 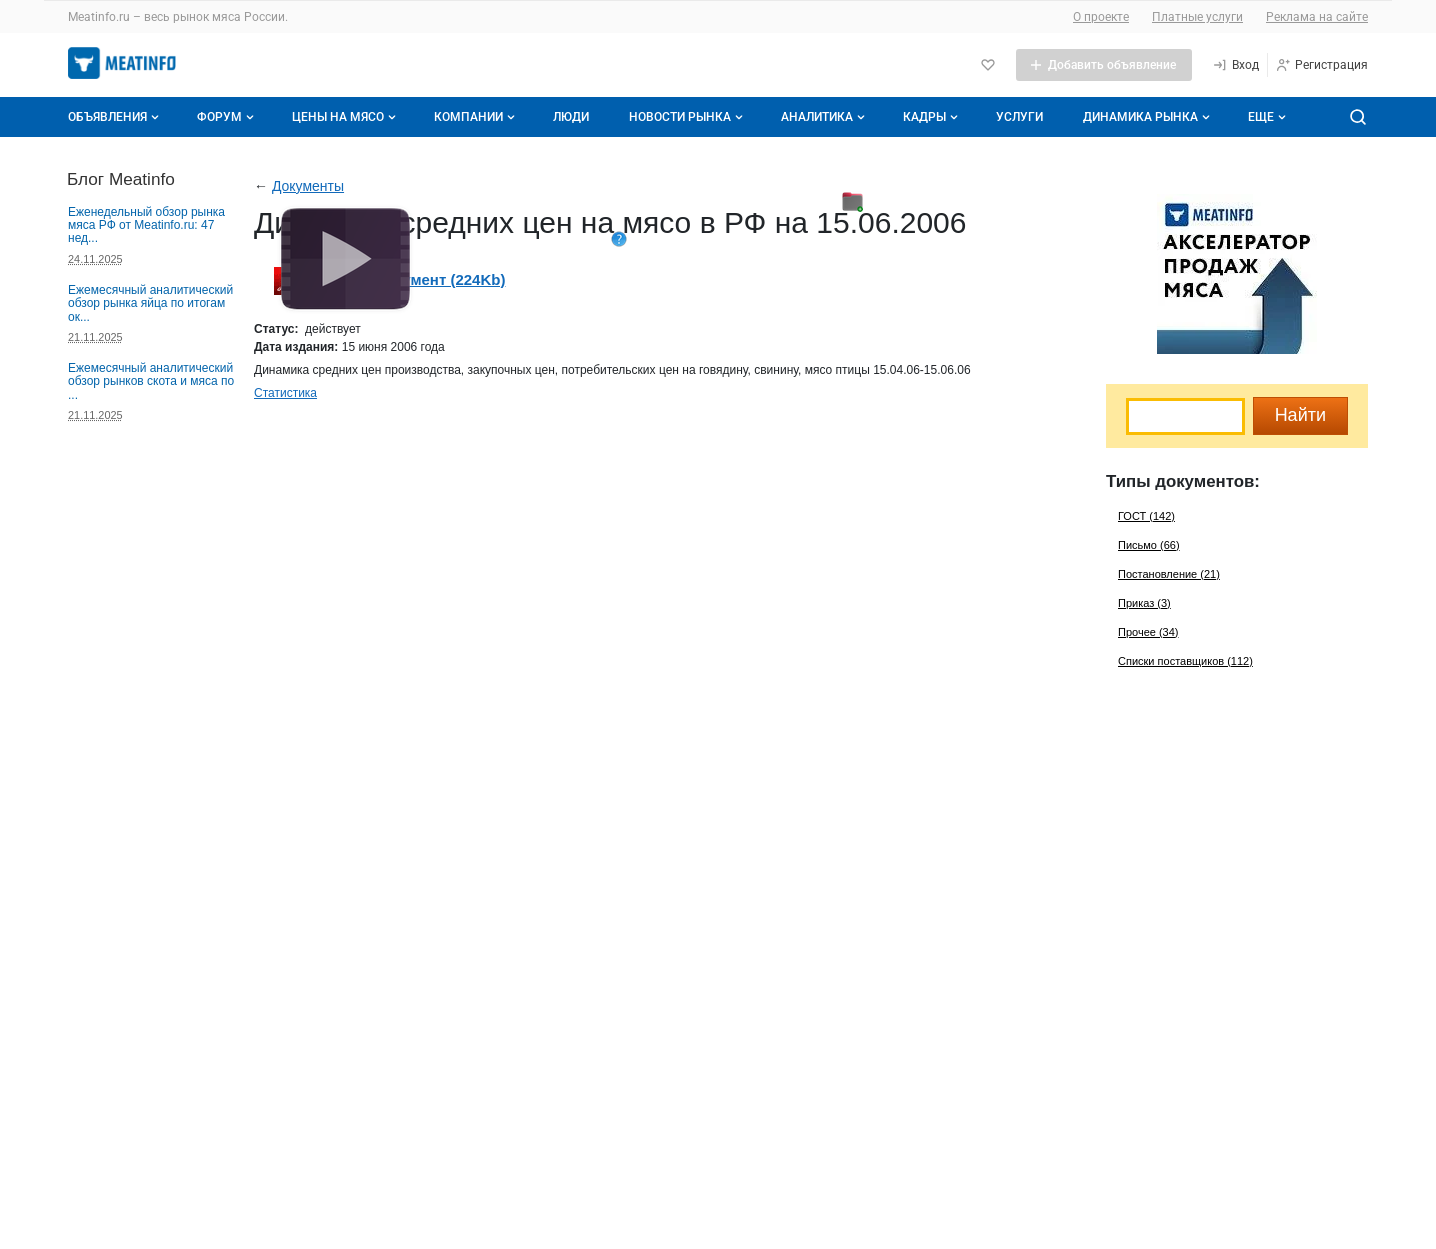 What do you see at coordinates (619, 239) in the screenshot?
I see `open the help center` at bounding box center [619, 239].